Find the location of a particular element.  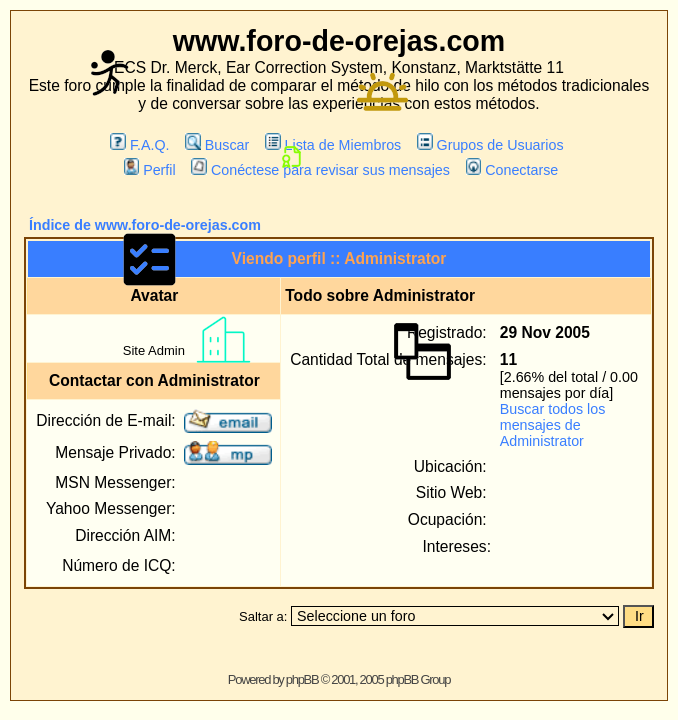

access sports or athletic activities is located at coordinates (108, 72).